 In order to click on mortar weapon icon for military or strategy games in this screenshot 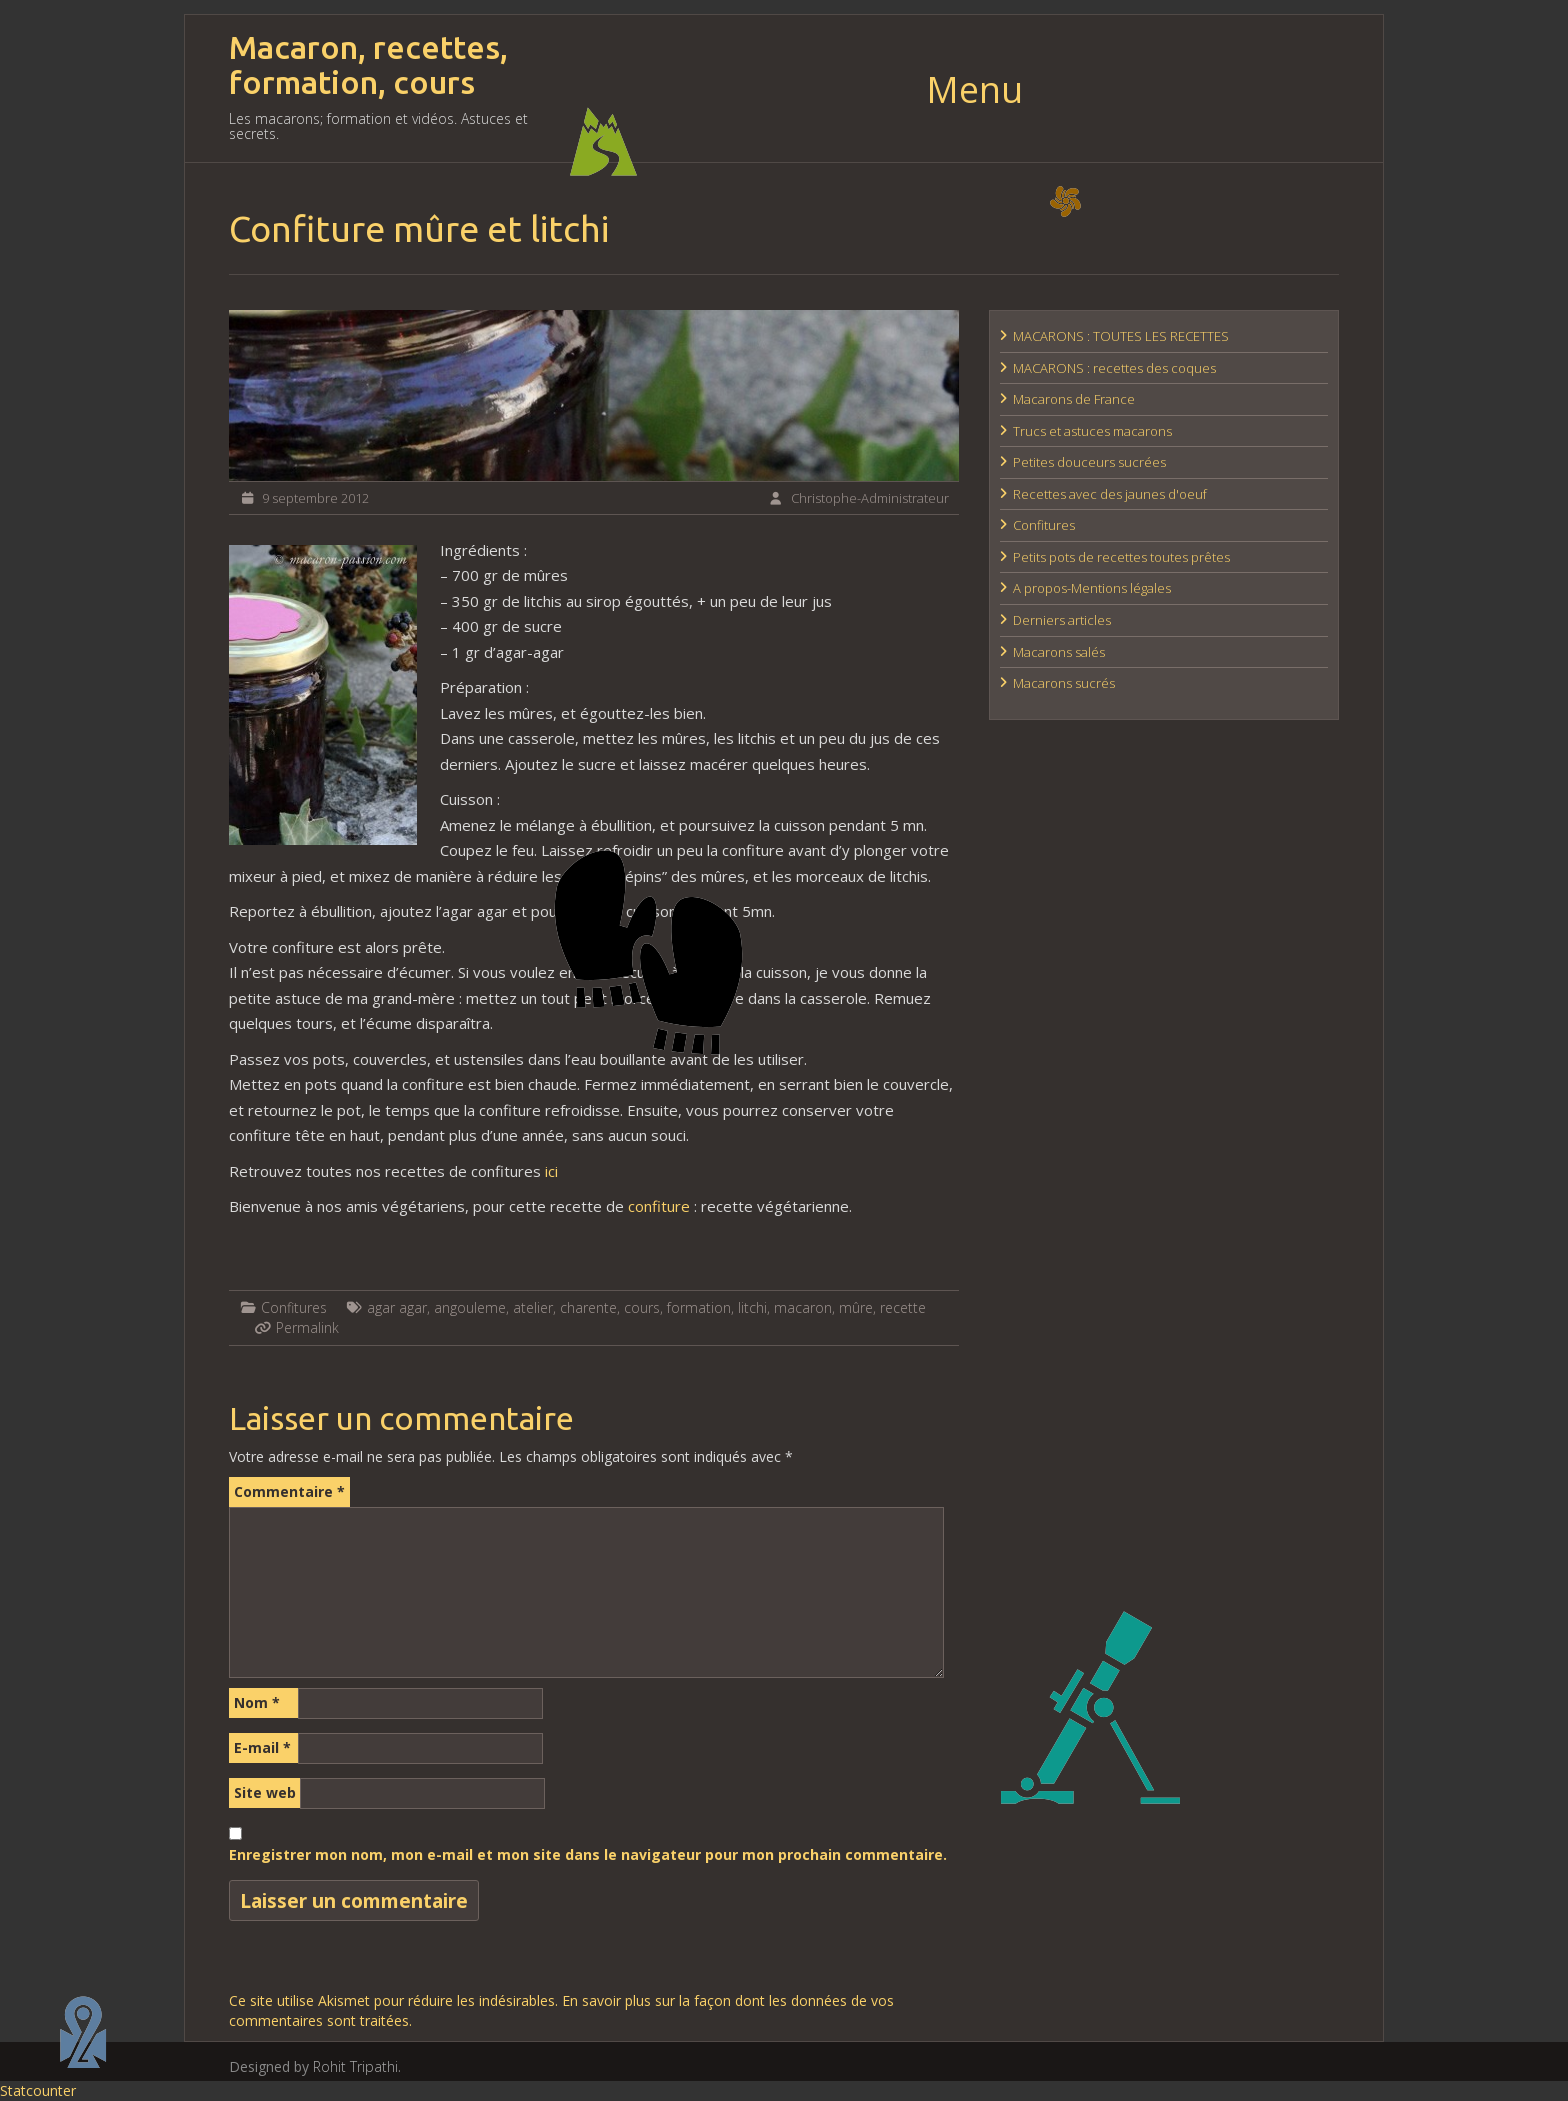, I will do `click(1090, 1707)`.